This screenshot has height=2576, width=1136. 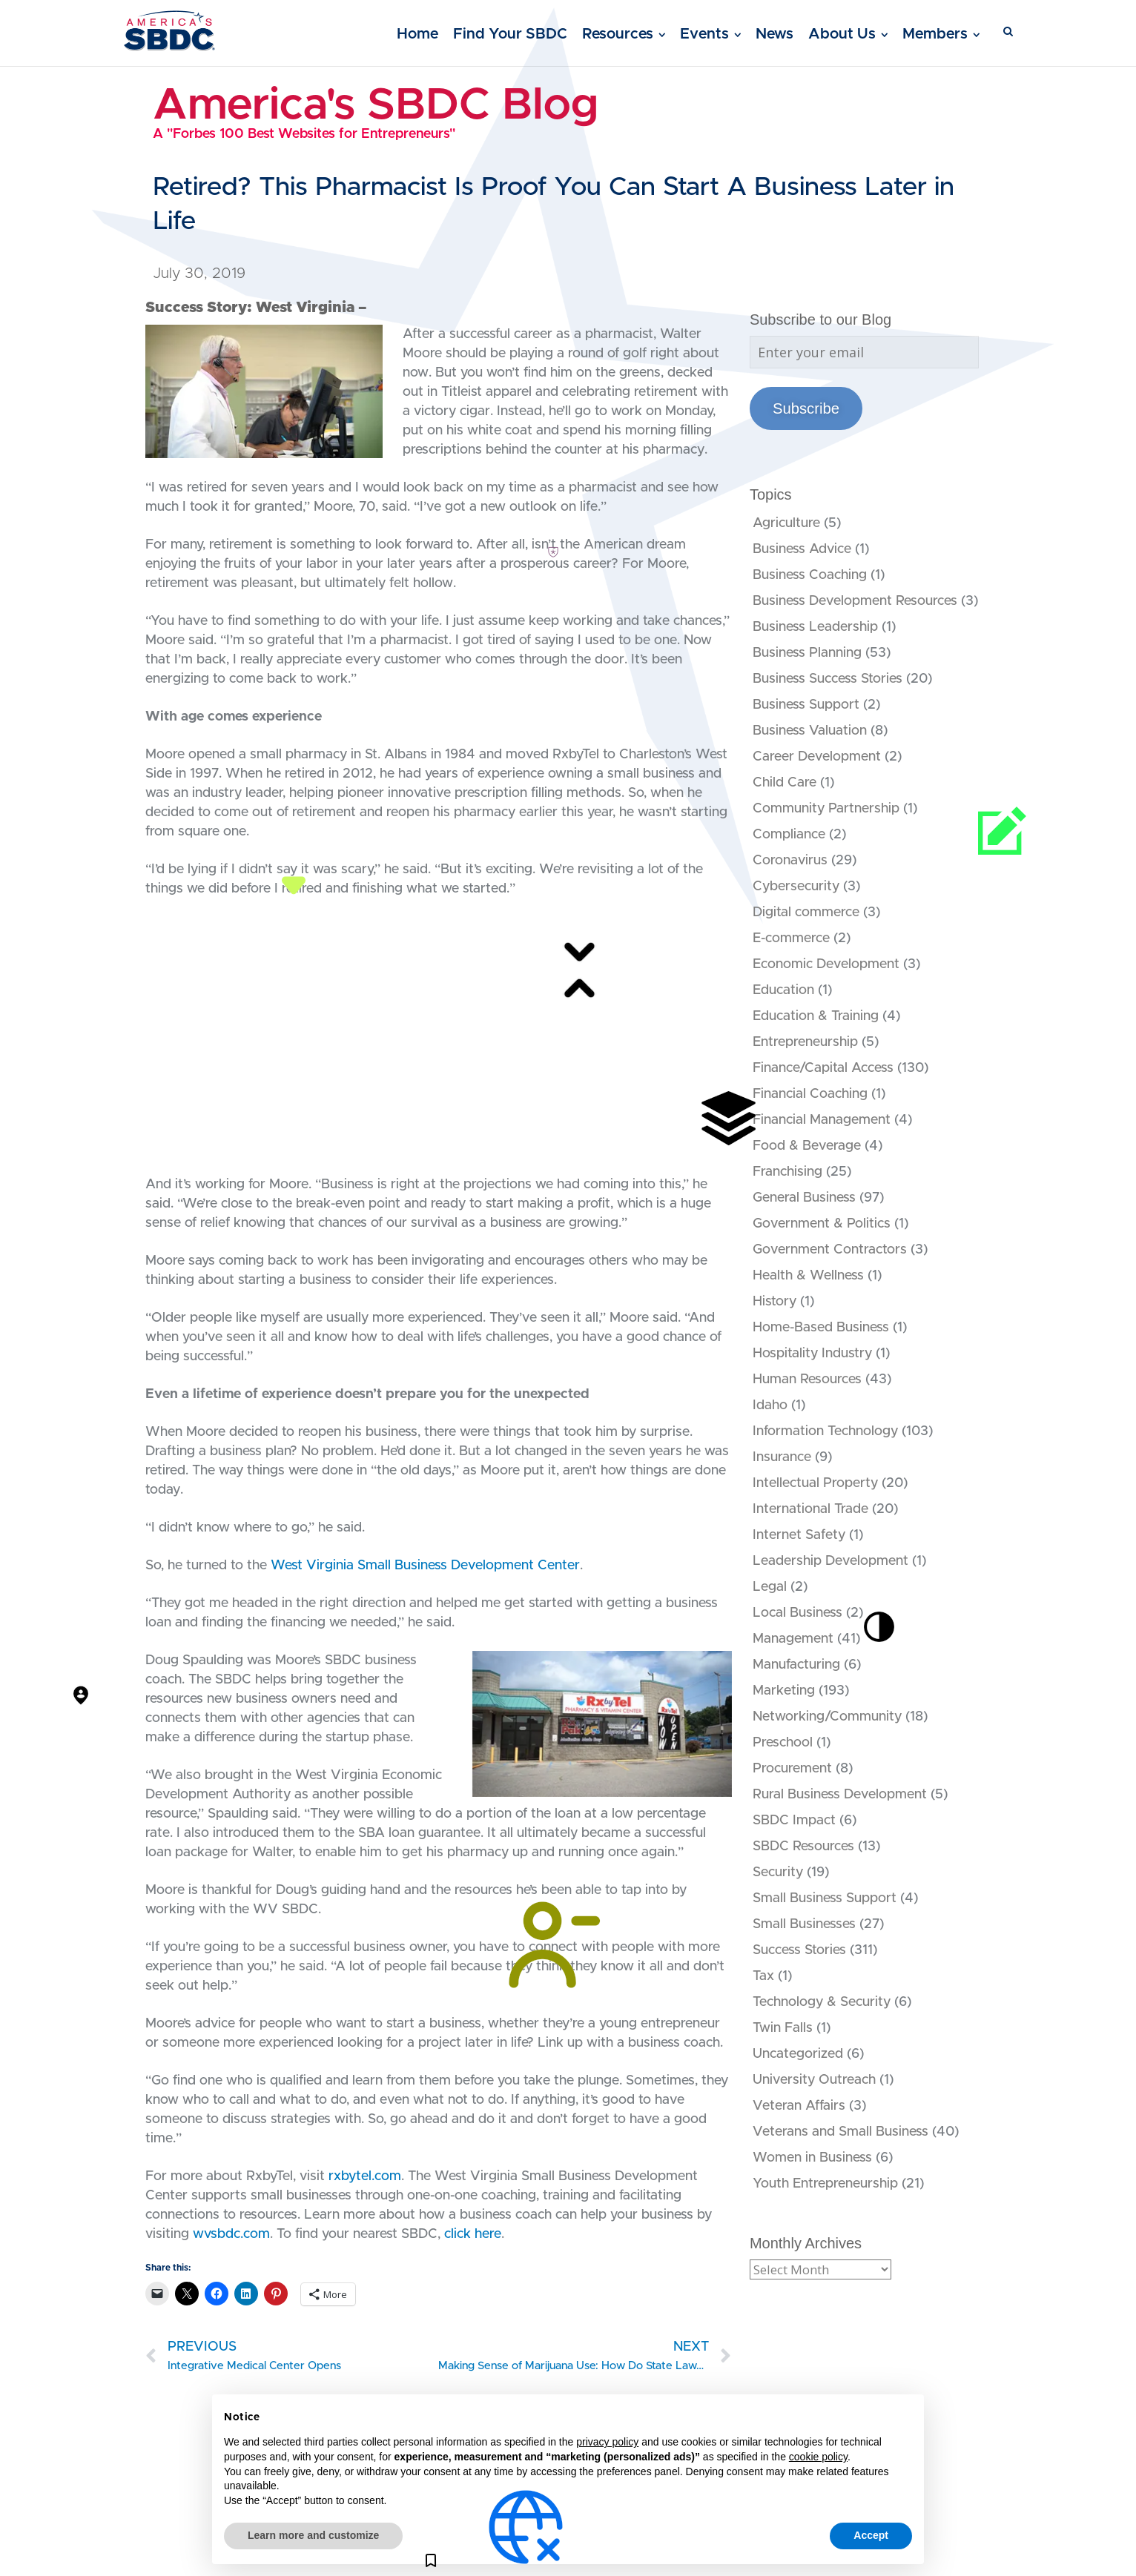 I want to click on indicates premium or verified security status, so click(x=553, y=552).